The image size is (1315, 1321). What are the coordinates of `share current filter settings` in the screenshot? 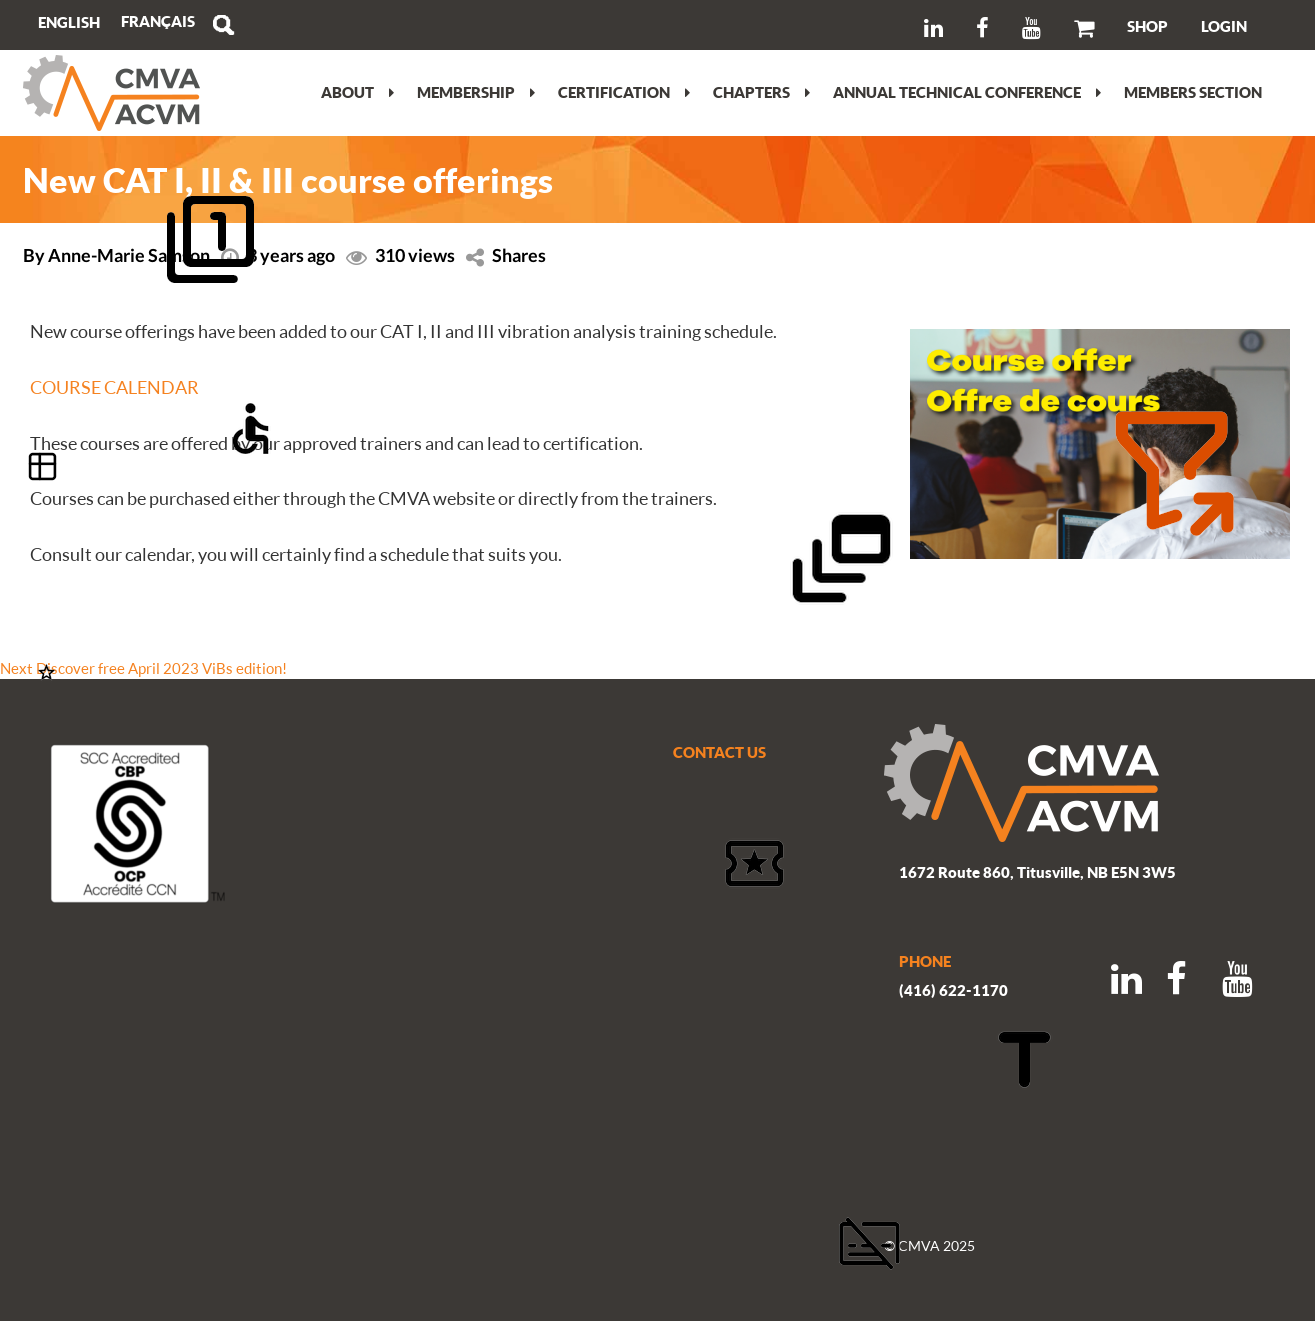 It's located at (1171, 467).